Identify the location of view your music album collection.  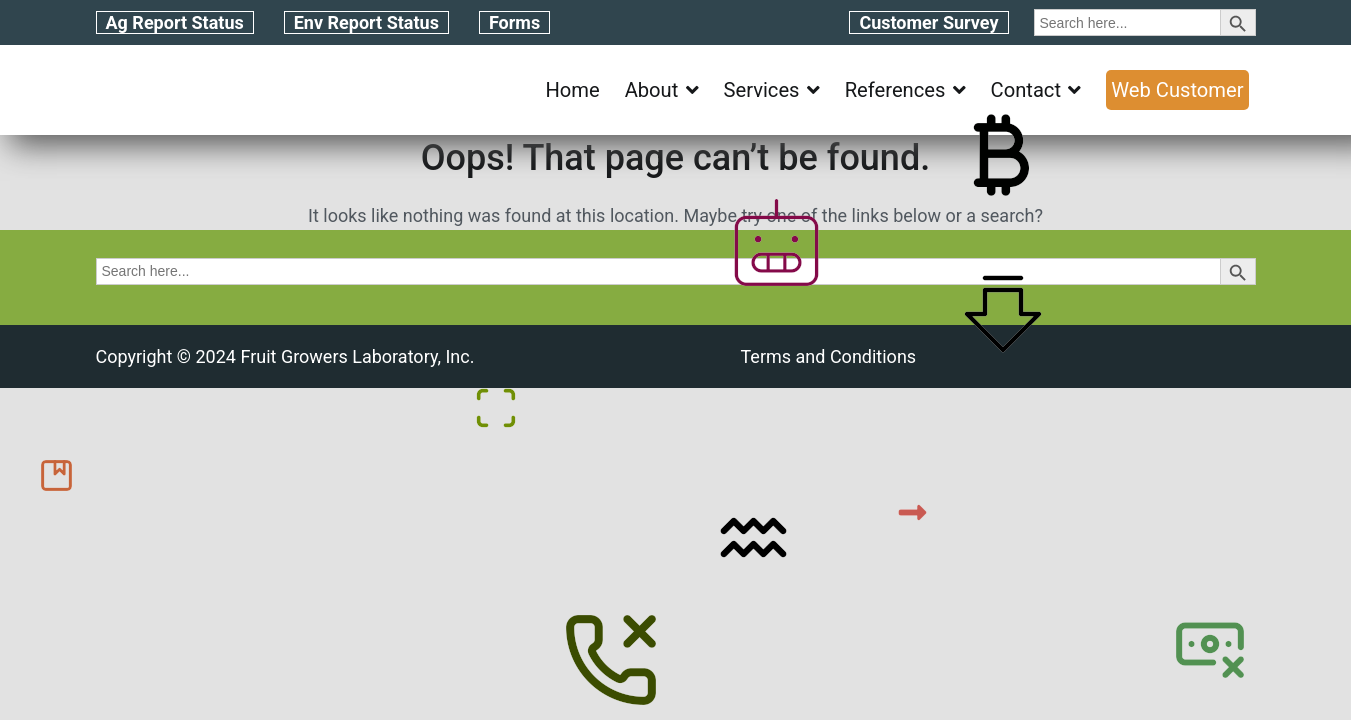
(56, 475).